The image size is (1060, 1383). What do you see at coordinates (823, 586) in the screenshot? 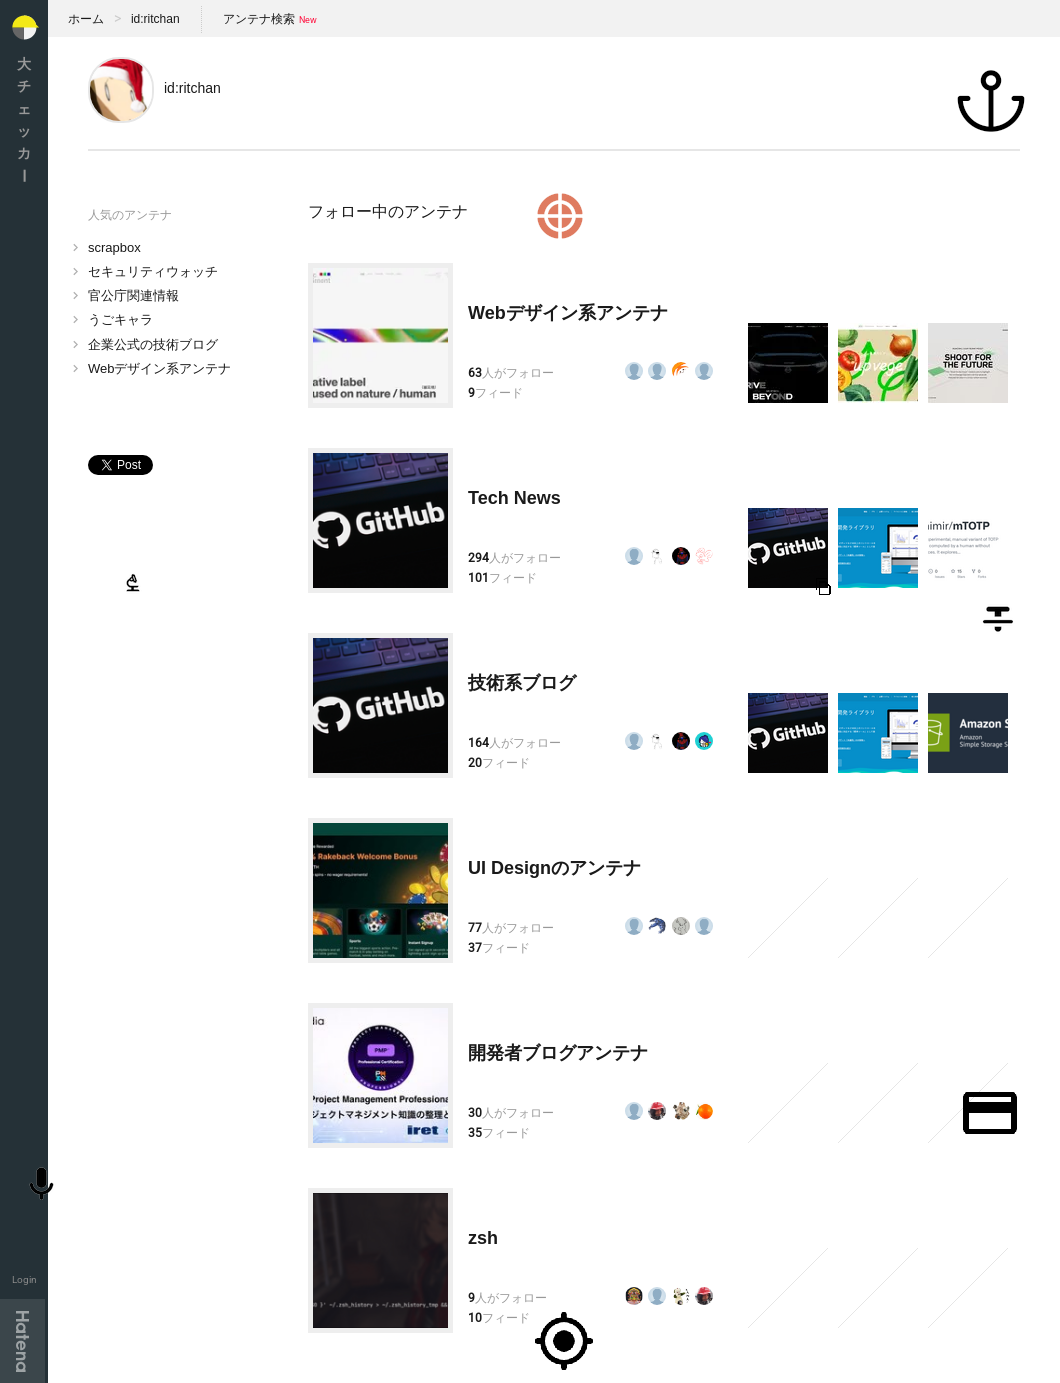
I see `copy file to clipboard` at bounding box center [823, 586].